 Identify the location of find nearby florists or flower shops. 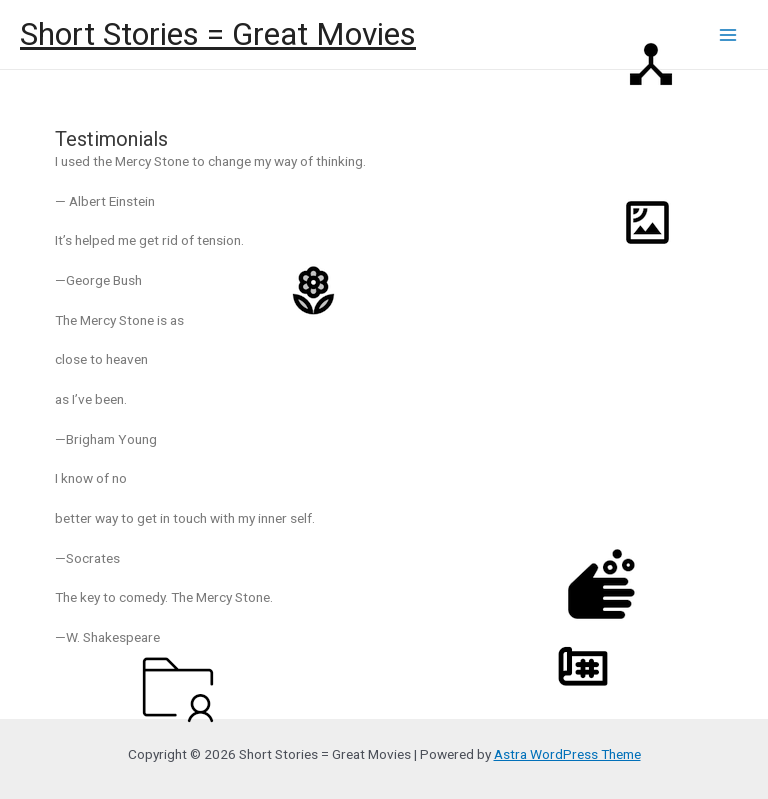
(313, 291).